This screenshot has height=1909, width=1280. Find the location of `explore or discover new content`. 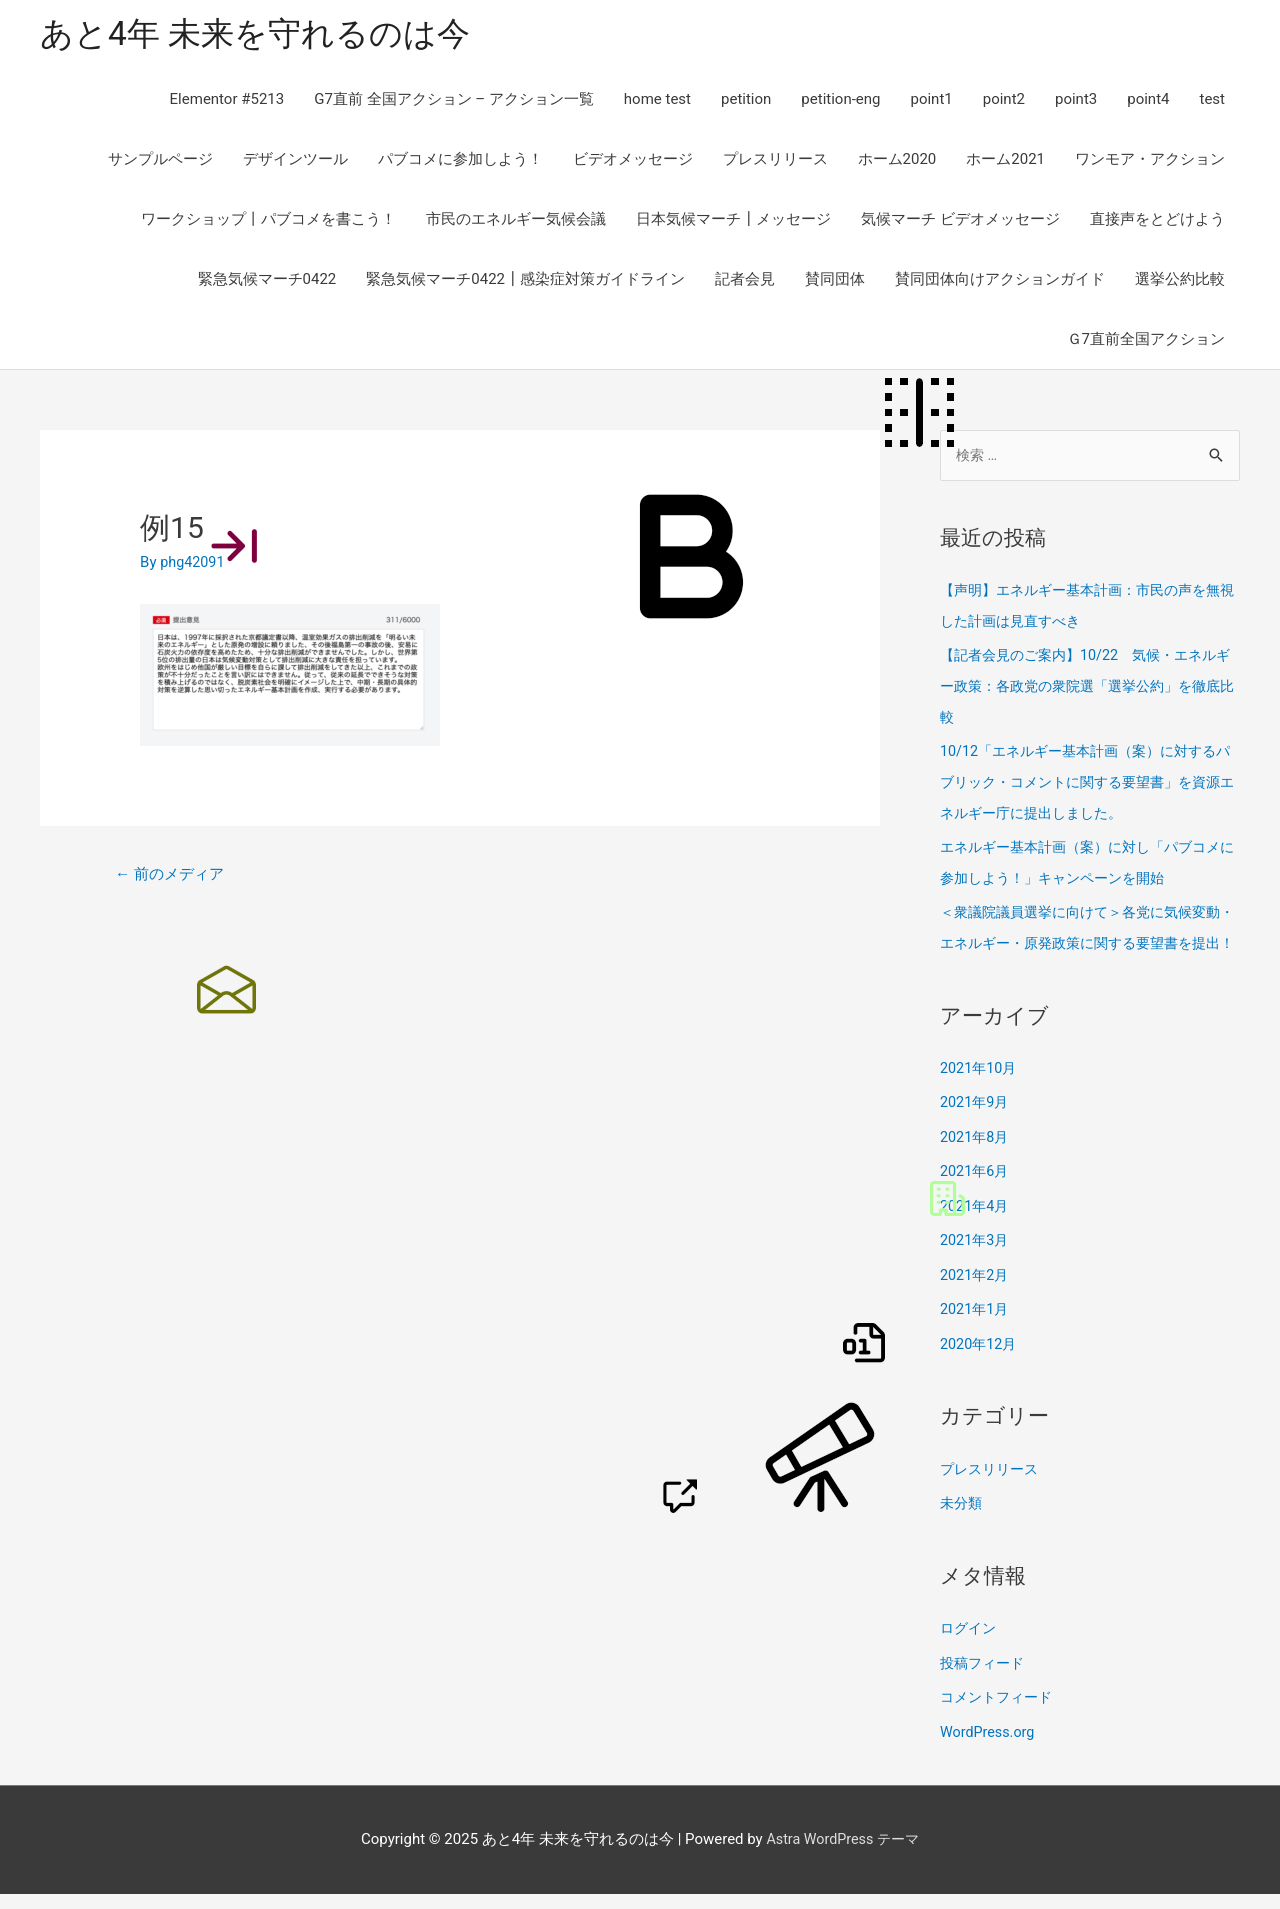

explore or discover new content is located at coordinates (822, 1455).